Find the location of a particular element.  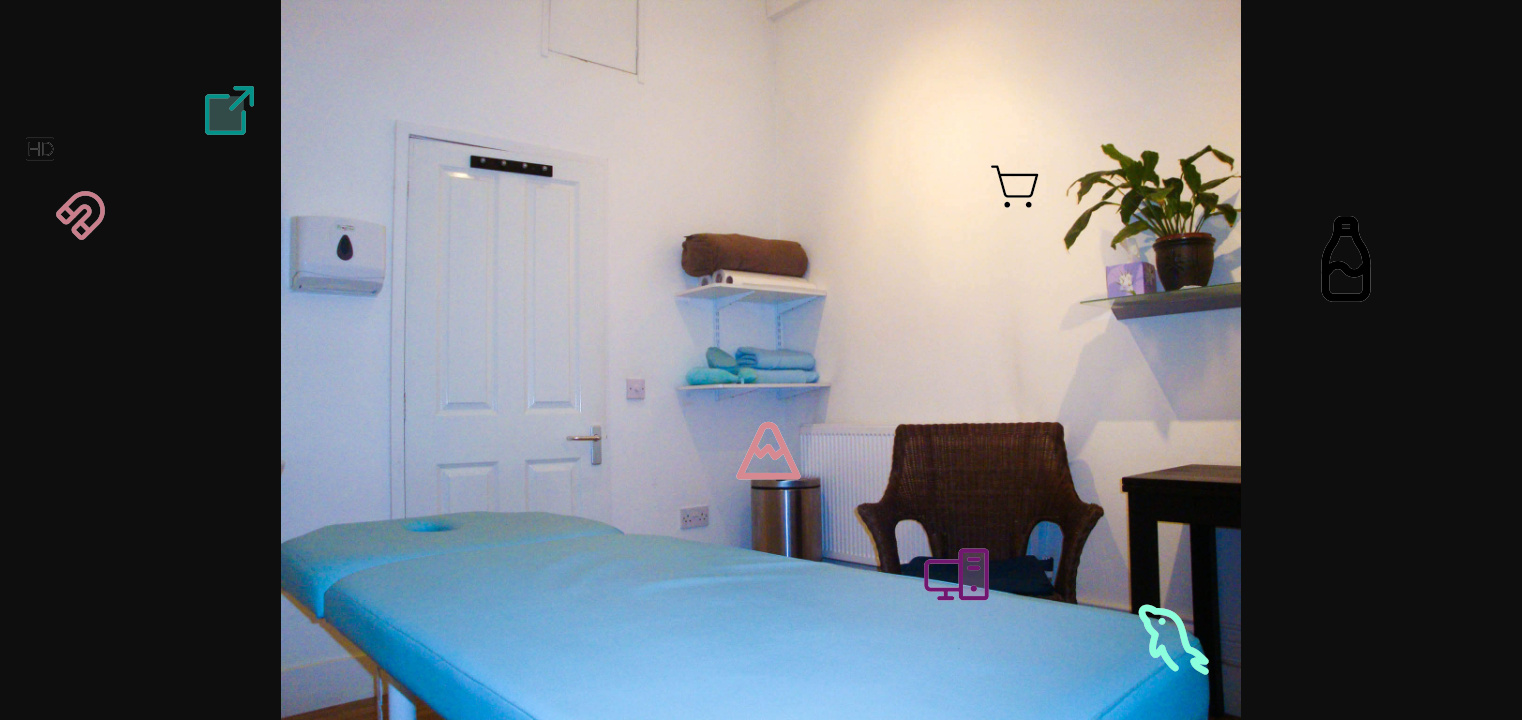

activate magnetic snap or alignment tool is located at coordinates (80, 215).